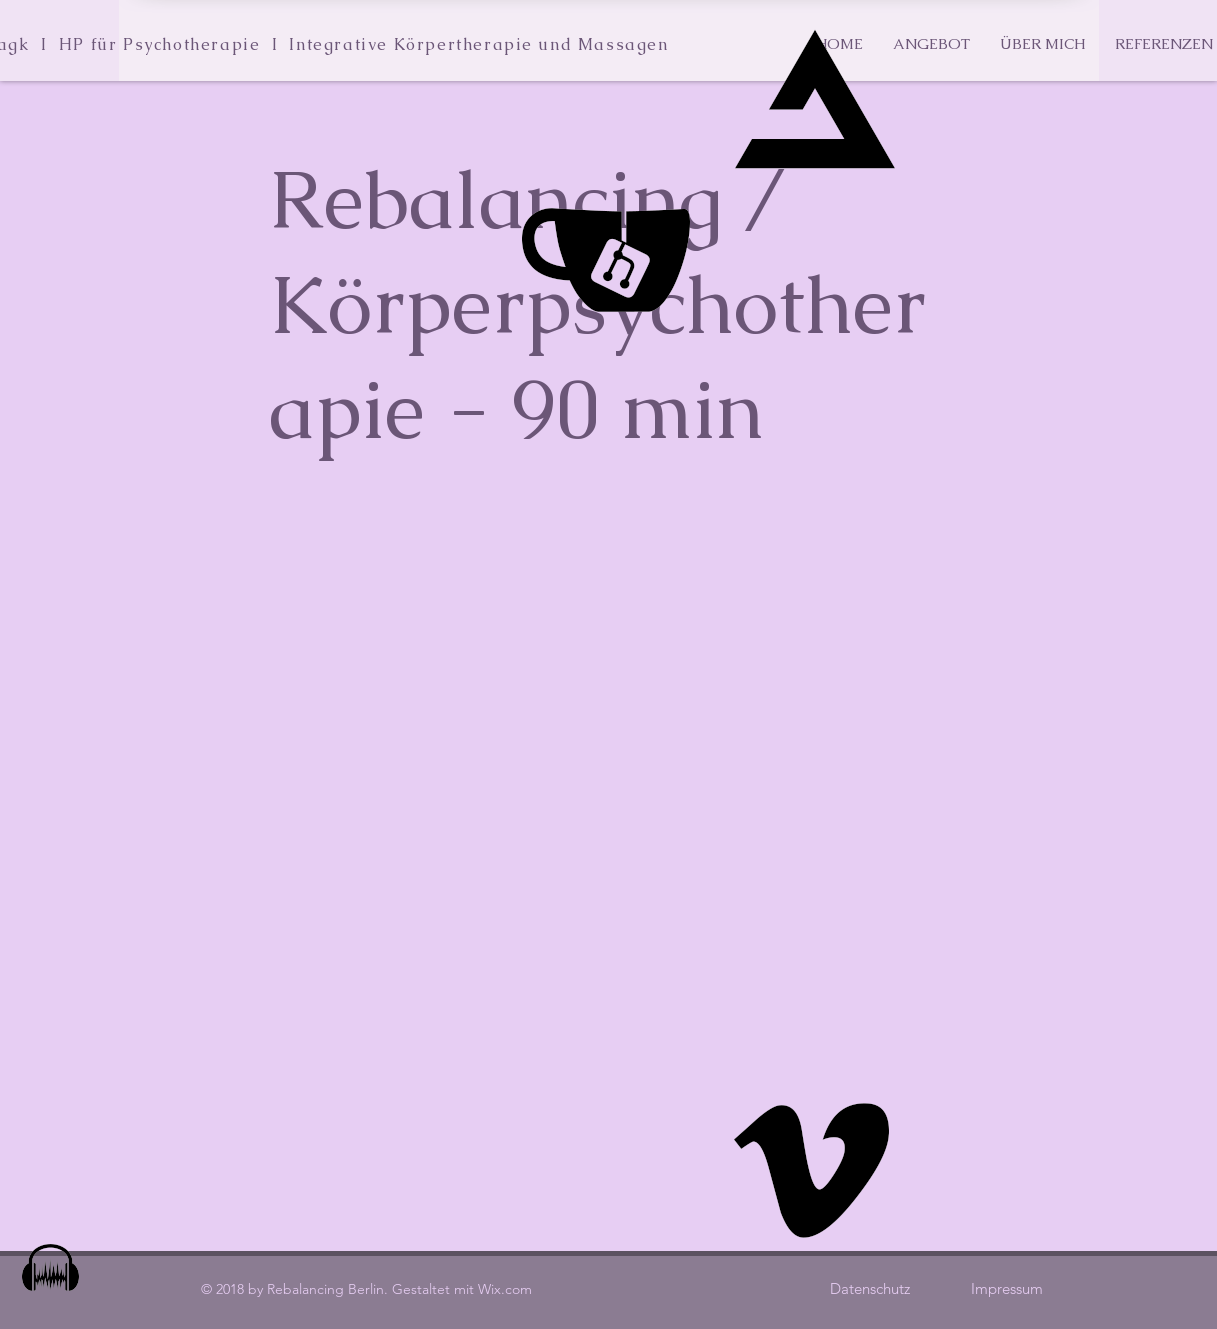 The height and width of the screenshot is (1329, 1217). Describe the element at coordinates (815, 99) in the screenshot. I see `AtlasOS logo` at that location.